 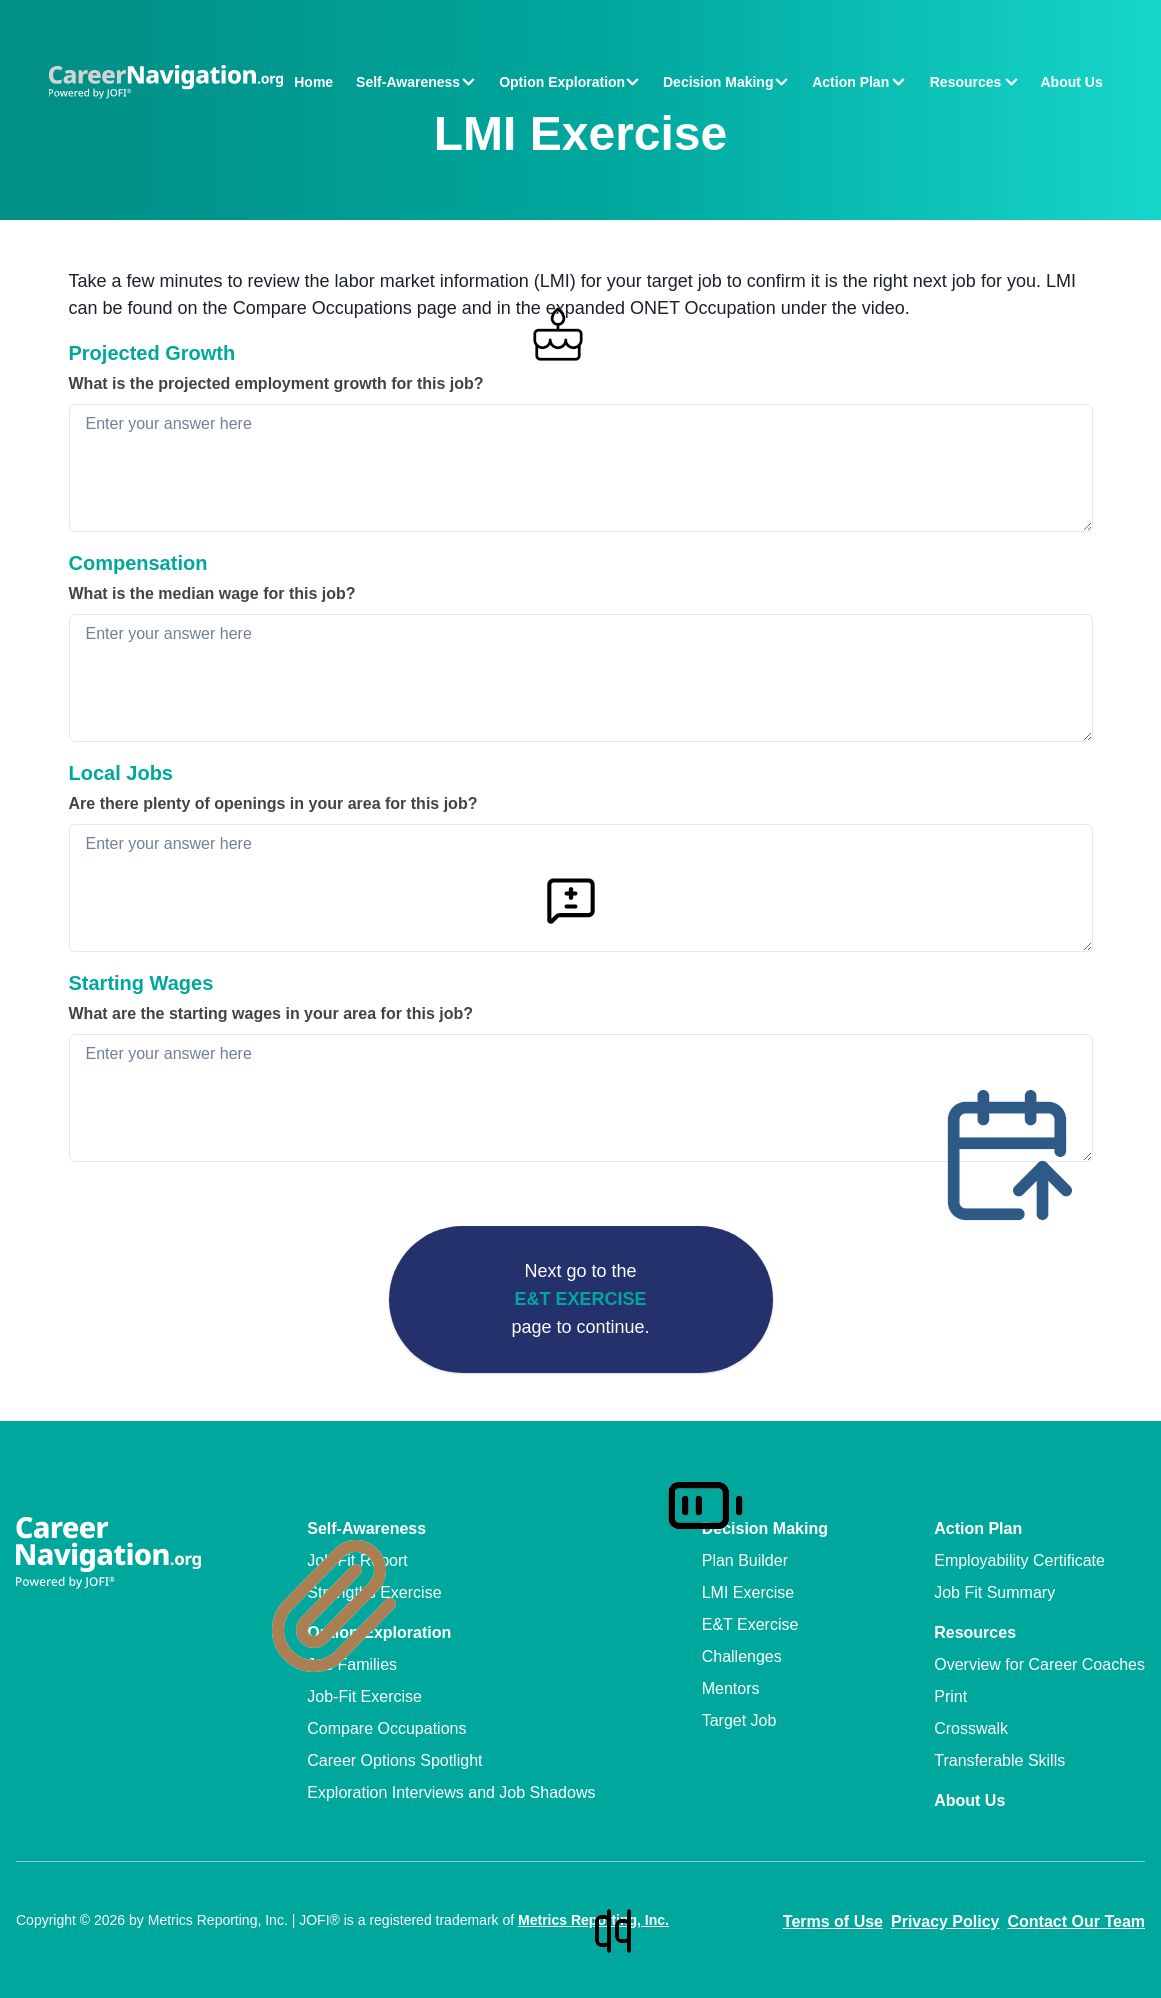 What do you see at coordinates (1007, 1155) in the screenshot?
I see `upload or export calendar event` at bounding box center [1007, 1155].